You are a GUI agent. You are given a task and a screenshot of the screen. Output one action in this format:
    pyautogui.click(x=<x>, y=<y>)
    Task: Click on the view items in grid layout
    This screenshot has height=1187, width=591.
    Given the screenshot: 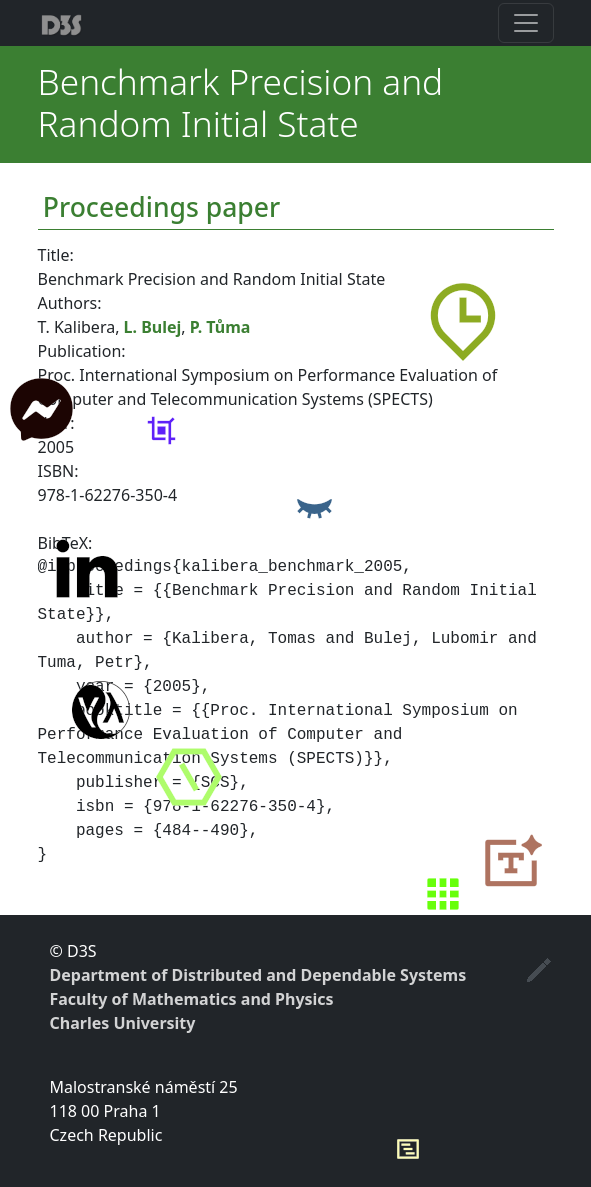 What is the action you would take?
    pyautogui.click(x=443, y=894)
    